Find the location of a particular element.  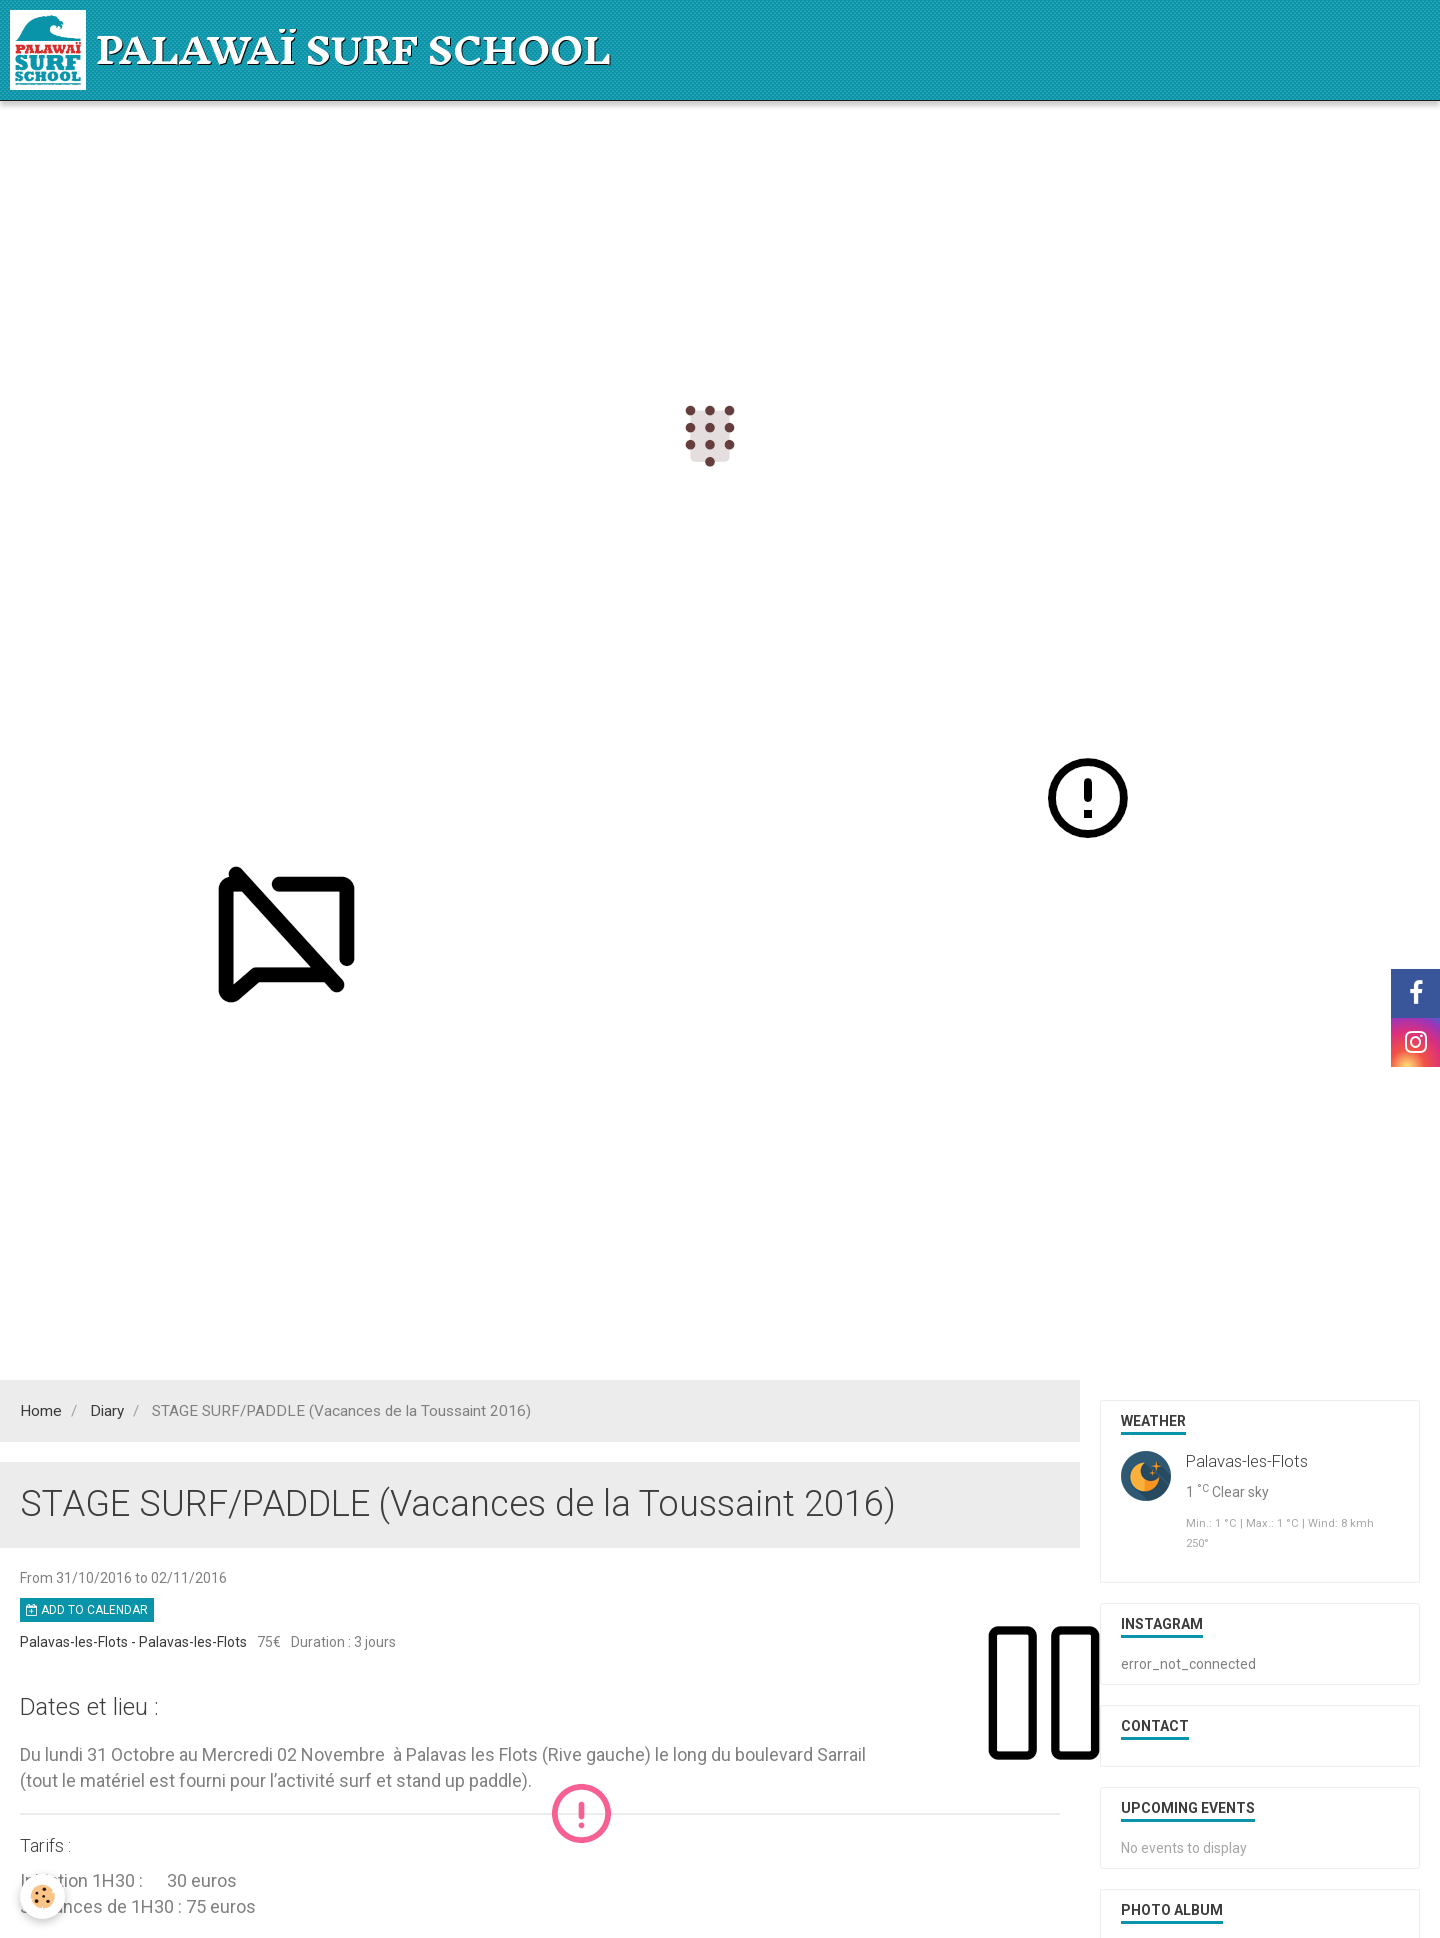

mute or disable chat notifications is located at coordinates (286, 929).